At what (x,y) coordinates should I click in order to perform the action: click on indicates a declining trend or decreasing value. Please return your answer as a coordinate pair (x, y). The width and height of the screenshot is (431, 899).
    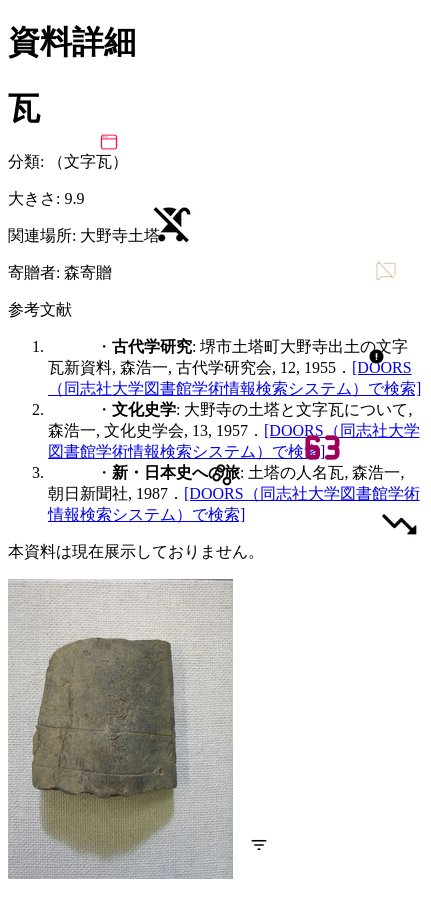
    Looking at the image, I should click on (399, 524).